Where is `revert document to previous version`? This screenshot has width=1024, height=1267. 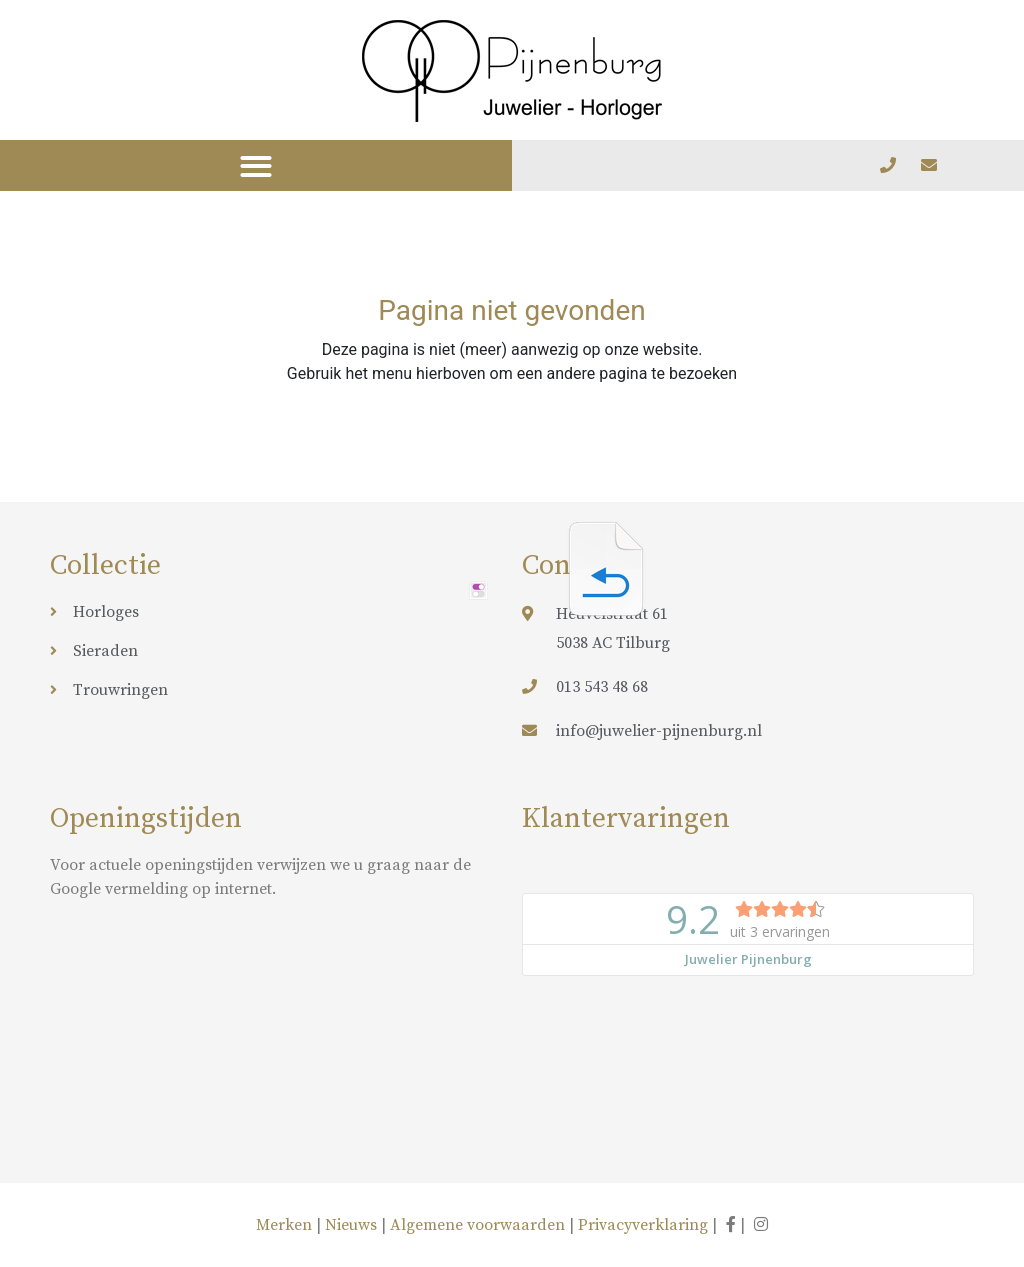 revert document to previous version is located at coordinates (606, 569).